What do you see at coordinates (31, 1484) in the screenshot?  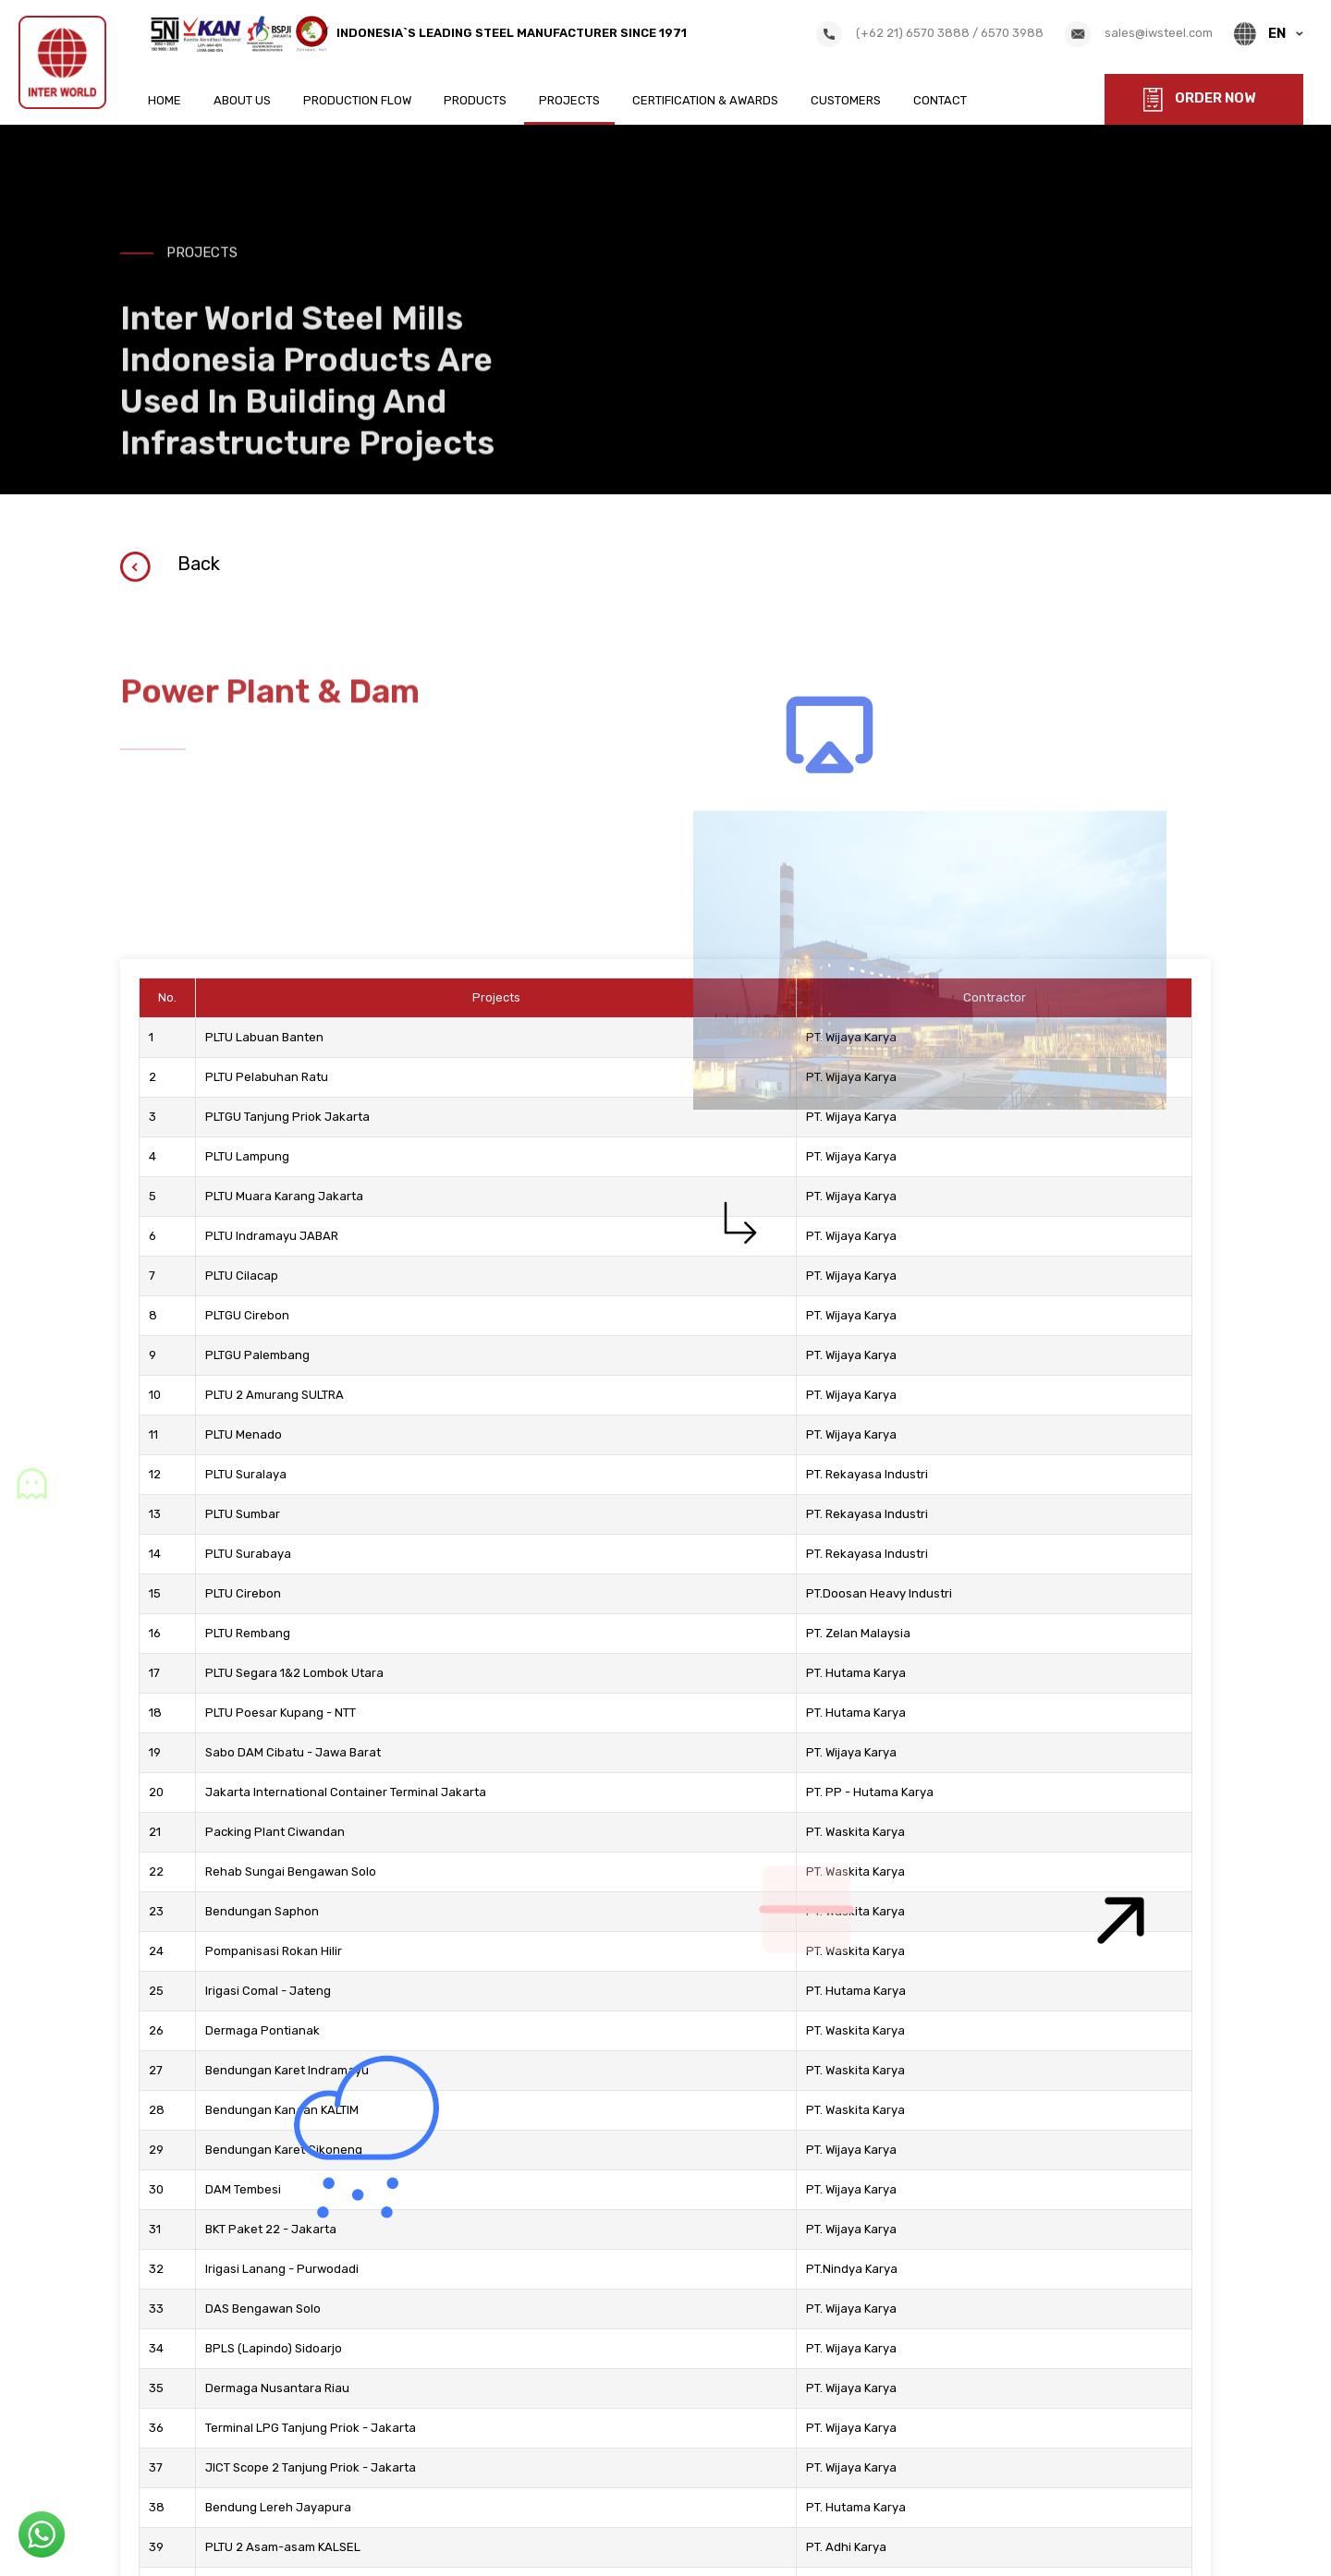 I see `enable ghost mode or incognito browsing` at bounding box center [31, 1484].